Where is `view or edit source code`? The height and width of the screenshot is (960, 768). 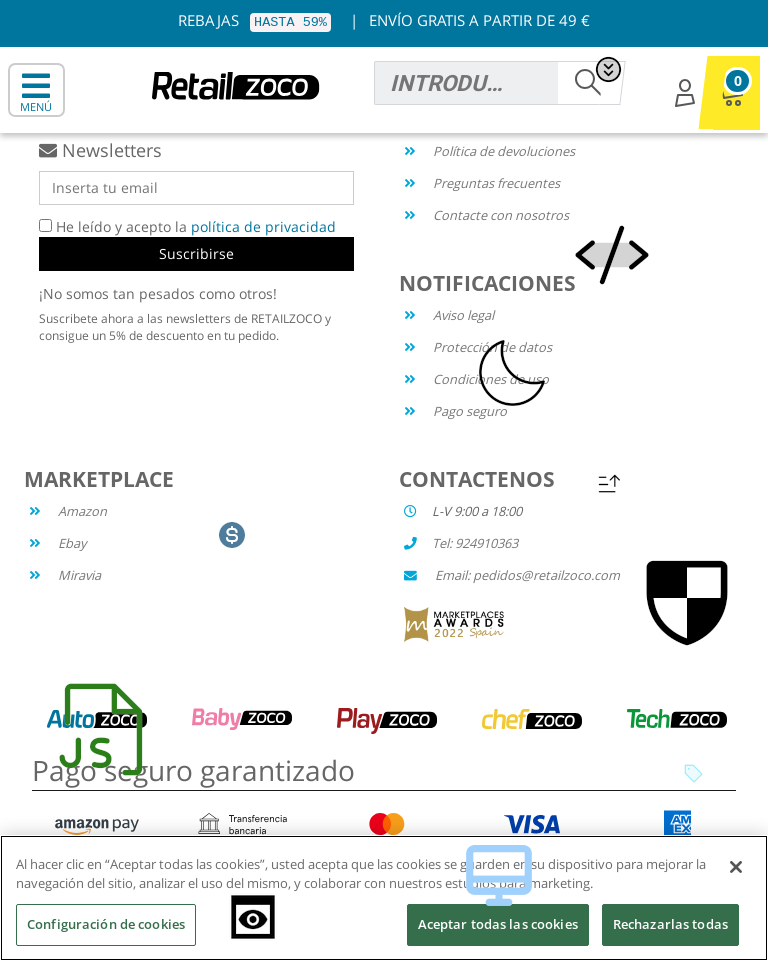 view or edit source code is located at coordinates (612, 255).